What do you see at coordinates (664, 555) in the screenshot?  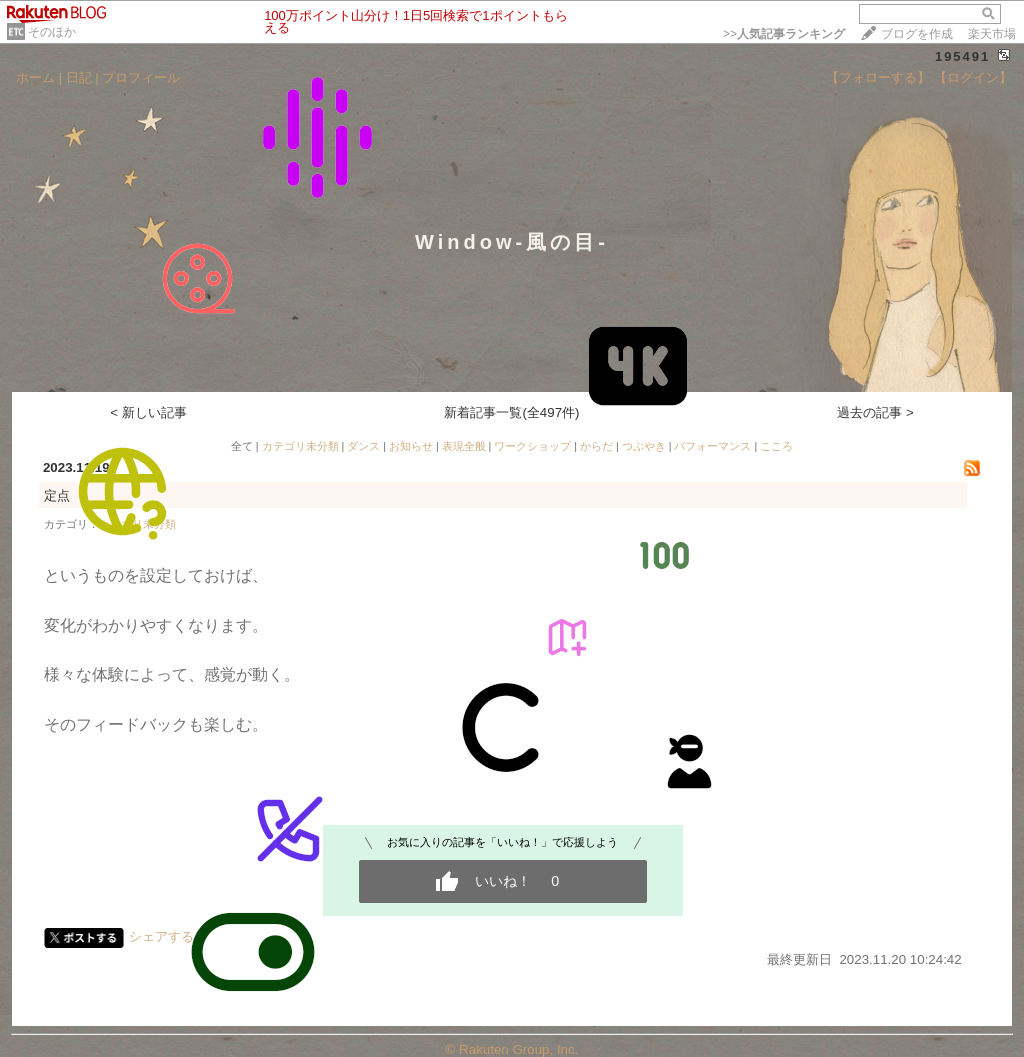 I see `indicates a perfect score or 100% completion` at bounding box center [664, 555].